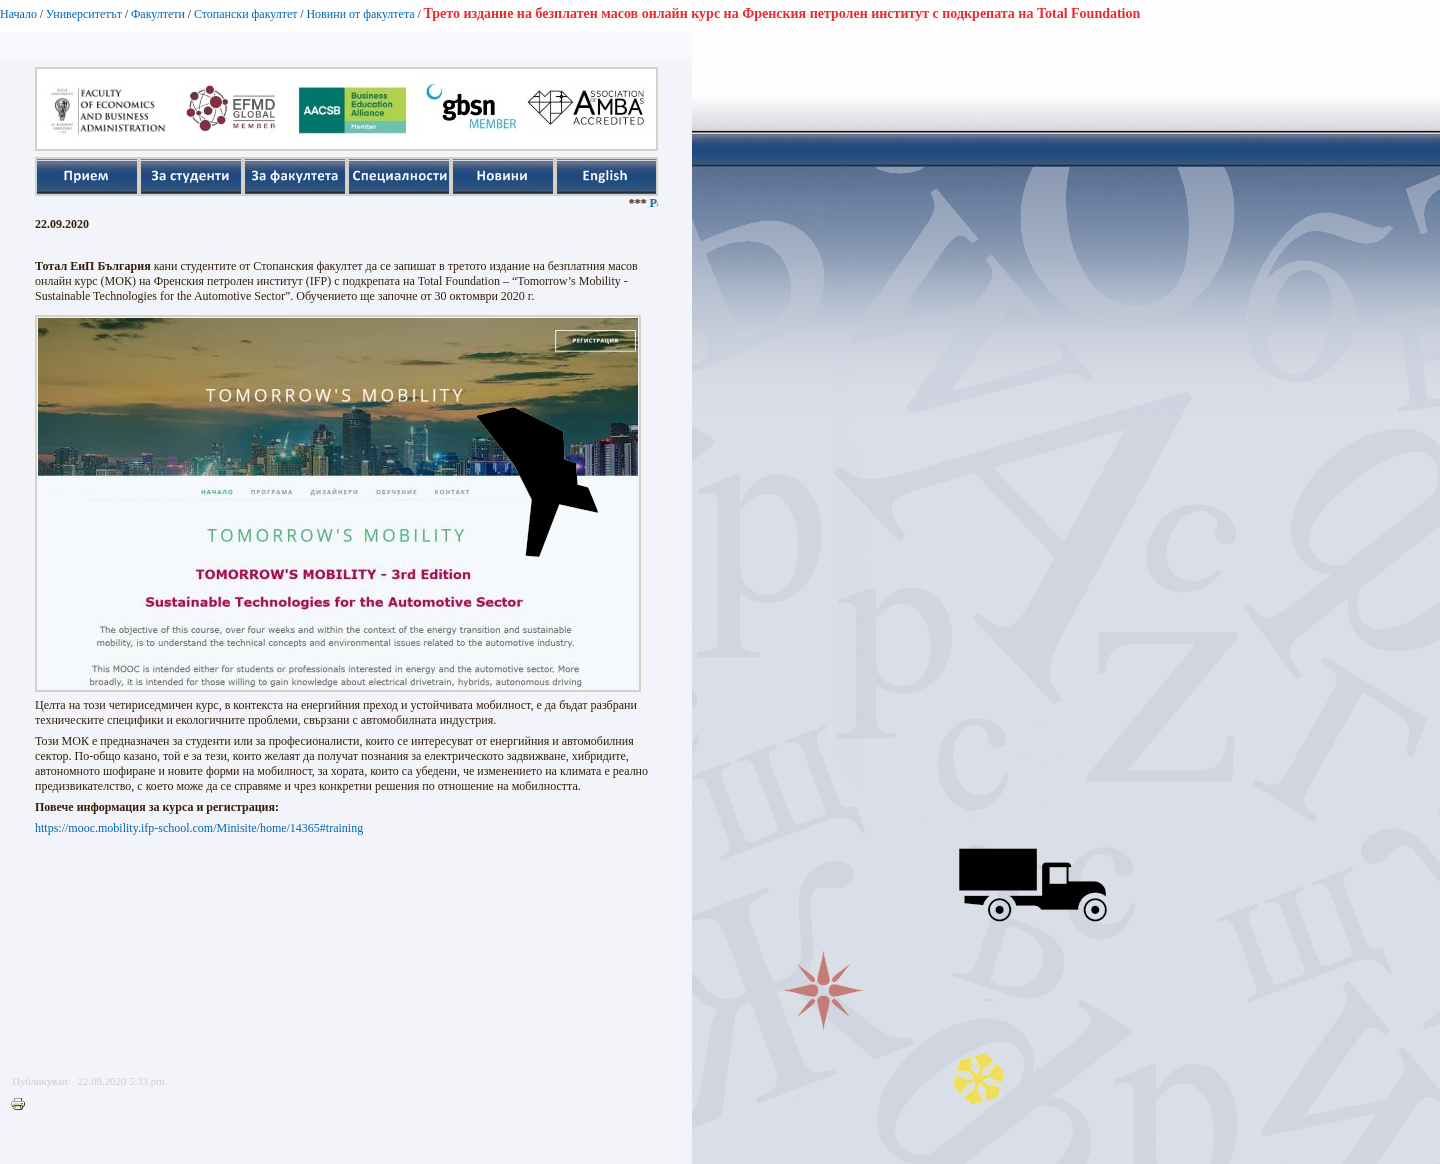 This screenshot has height=1164, width=1440. Describe the element at coordinates (823, 990) in the screenshot. I see `indicates a hazard or danger zone in gameplay` at that location.